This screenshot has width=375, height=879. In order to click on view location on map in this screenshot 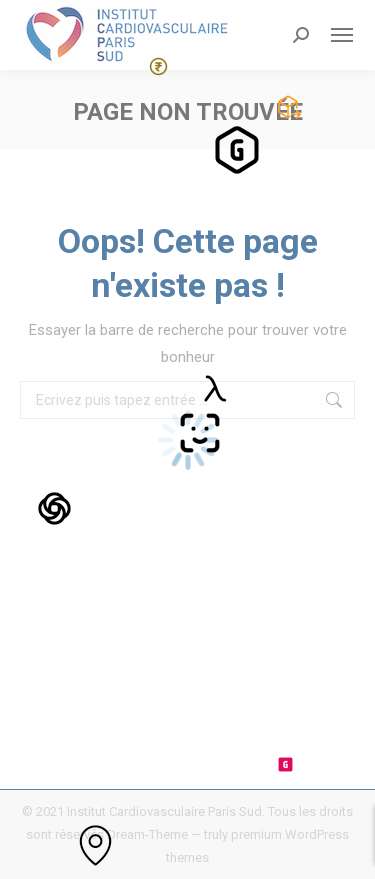, I will do `click(95, 845)`.